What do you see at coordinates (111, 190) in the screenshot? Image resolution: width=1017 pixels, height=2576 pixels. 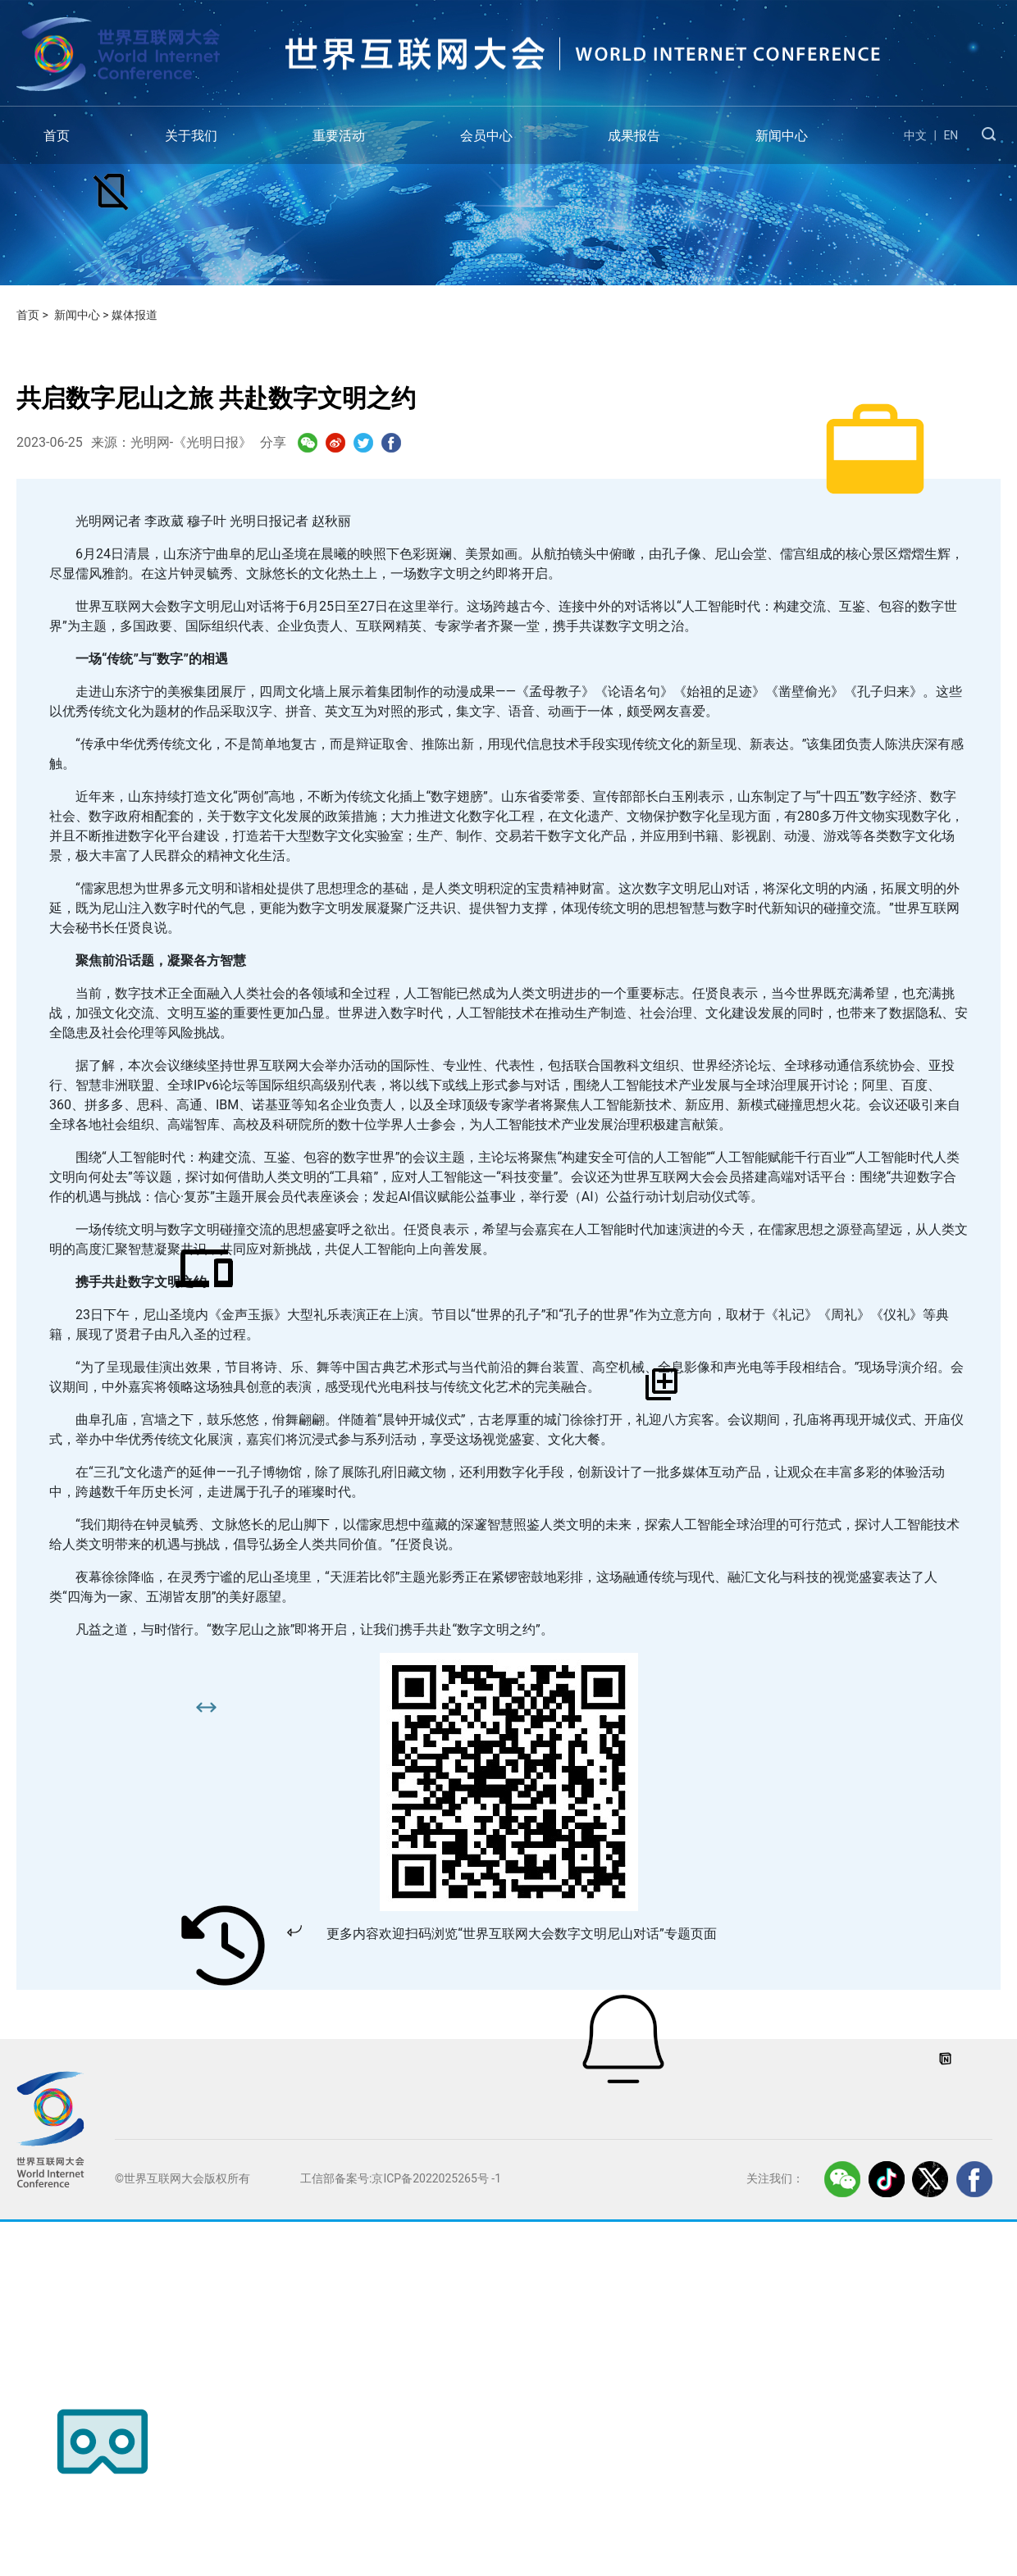 I see `no sim card detected` at bounding box center [111, 190].